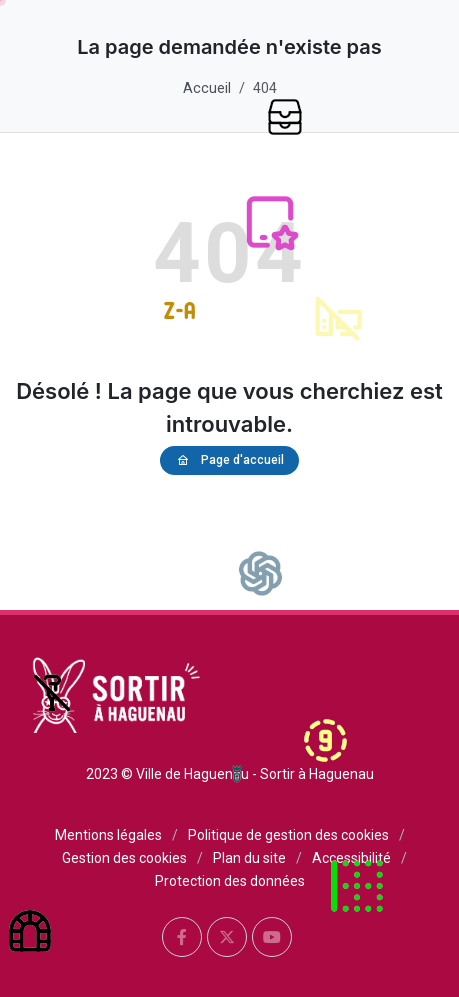 The height and width of the screenshot is (997, 459). Describe the element at coordinates (52, 693) in the screenshot. I see `indicates crutches or mobility aid not needed` at that location.